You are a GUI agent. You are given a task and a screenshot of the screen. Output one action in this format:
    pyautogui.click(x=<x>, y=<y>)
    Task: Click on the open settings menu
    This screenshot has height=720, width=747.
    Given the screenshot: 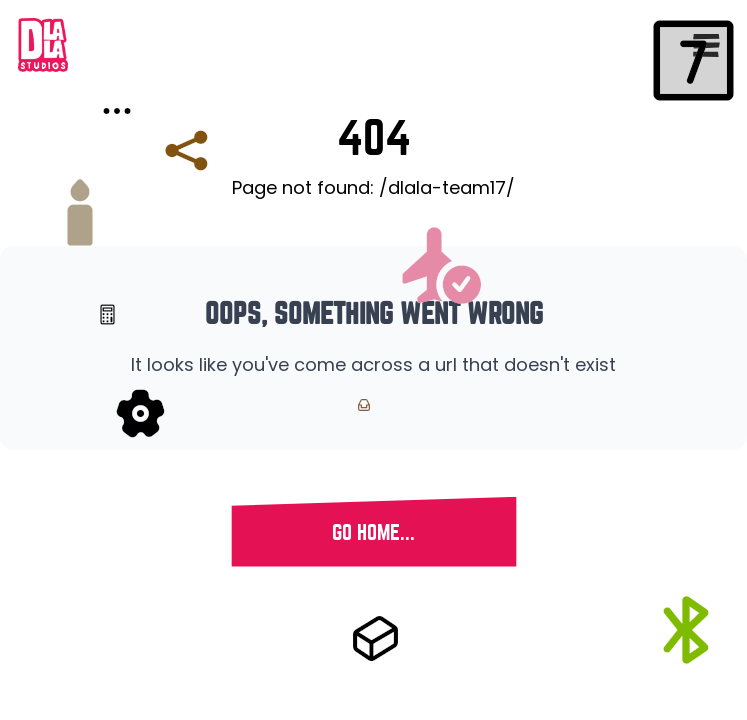 What is the action you would take?
    pyautogui.click(x=140, y=413)
    